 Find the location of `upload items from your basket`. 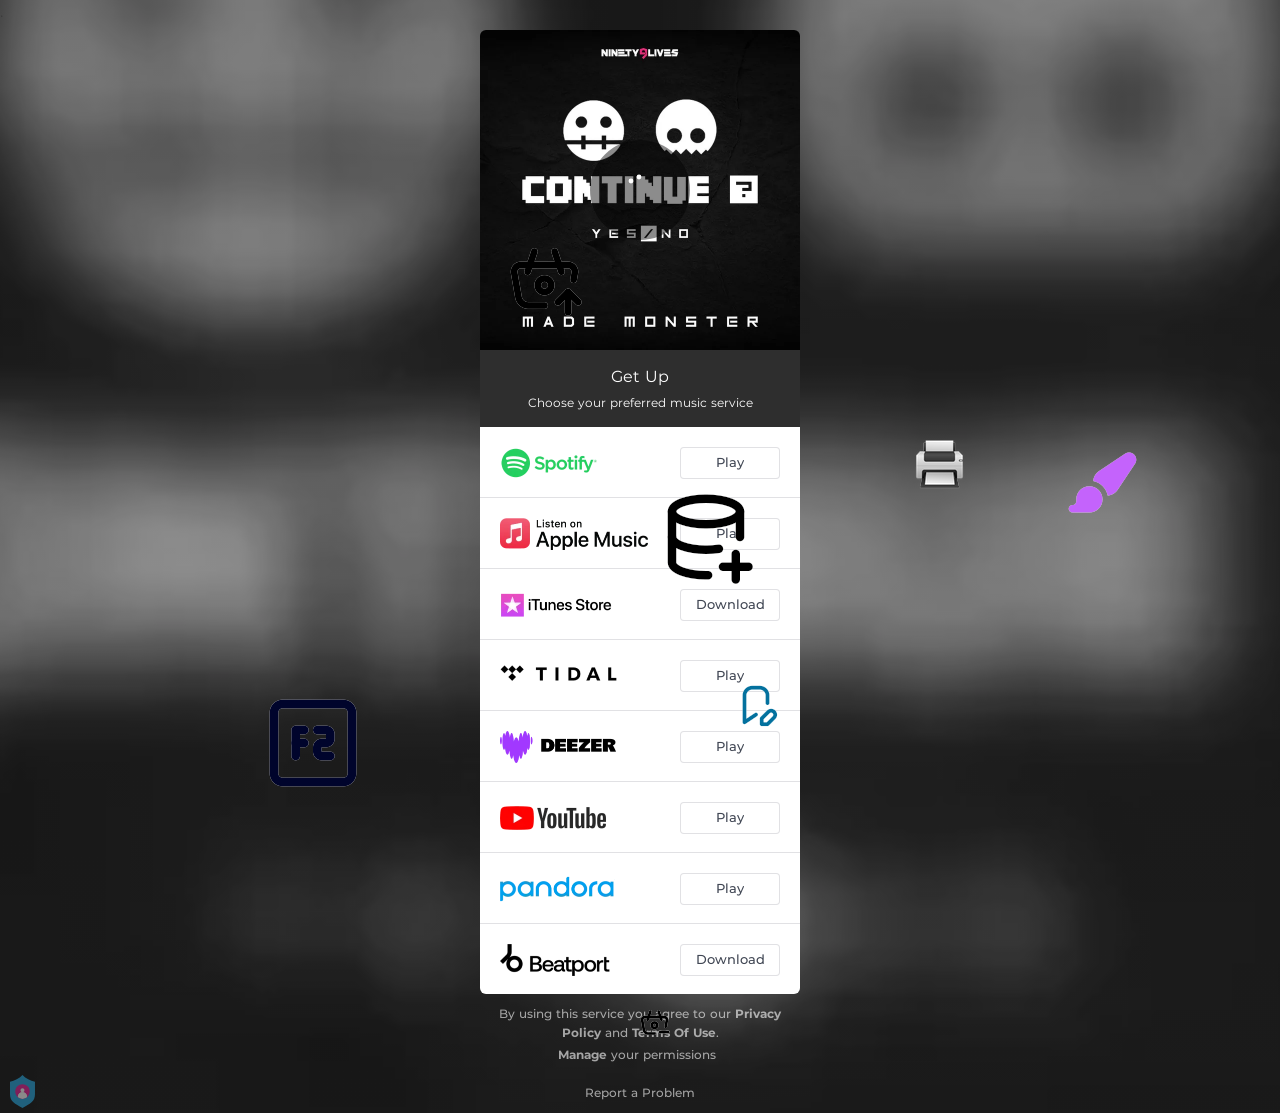

upload items from your basket is located at coordinates (544, 278).